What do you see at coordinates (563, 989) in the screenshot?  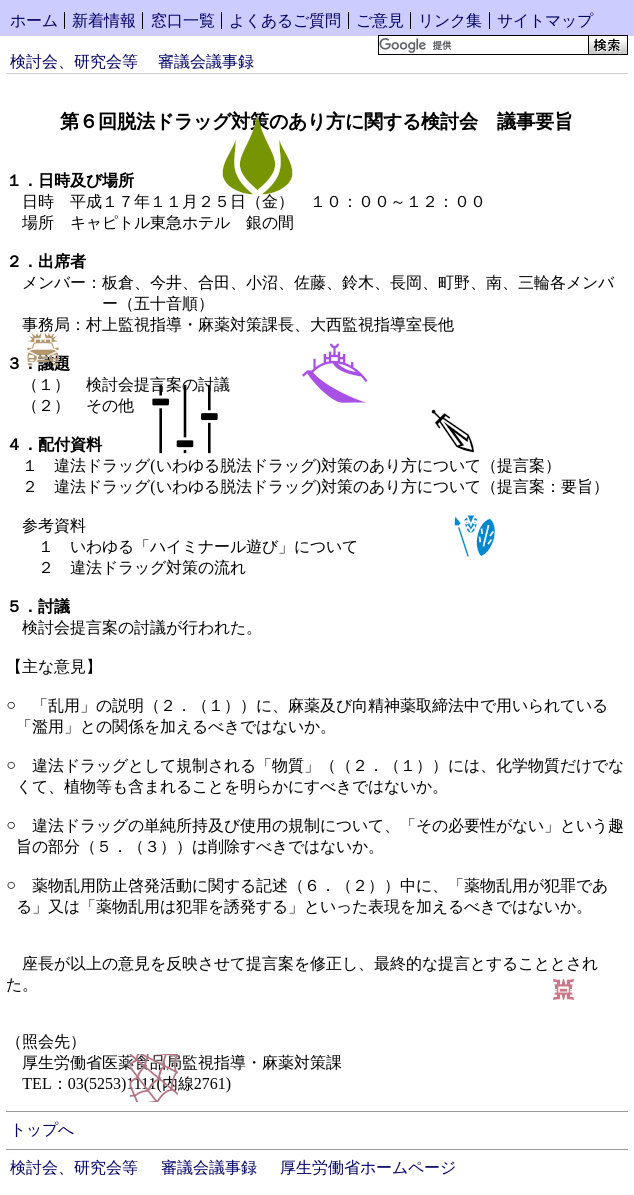 I see `abstract game element or power-up icon` at bounding box center [563, 989].